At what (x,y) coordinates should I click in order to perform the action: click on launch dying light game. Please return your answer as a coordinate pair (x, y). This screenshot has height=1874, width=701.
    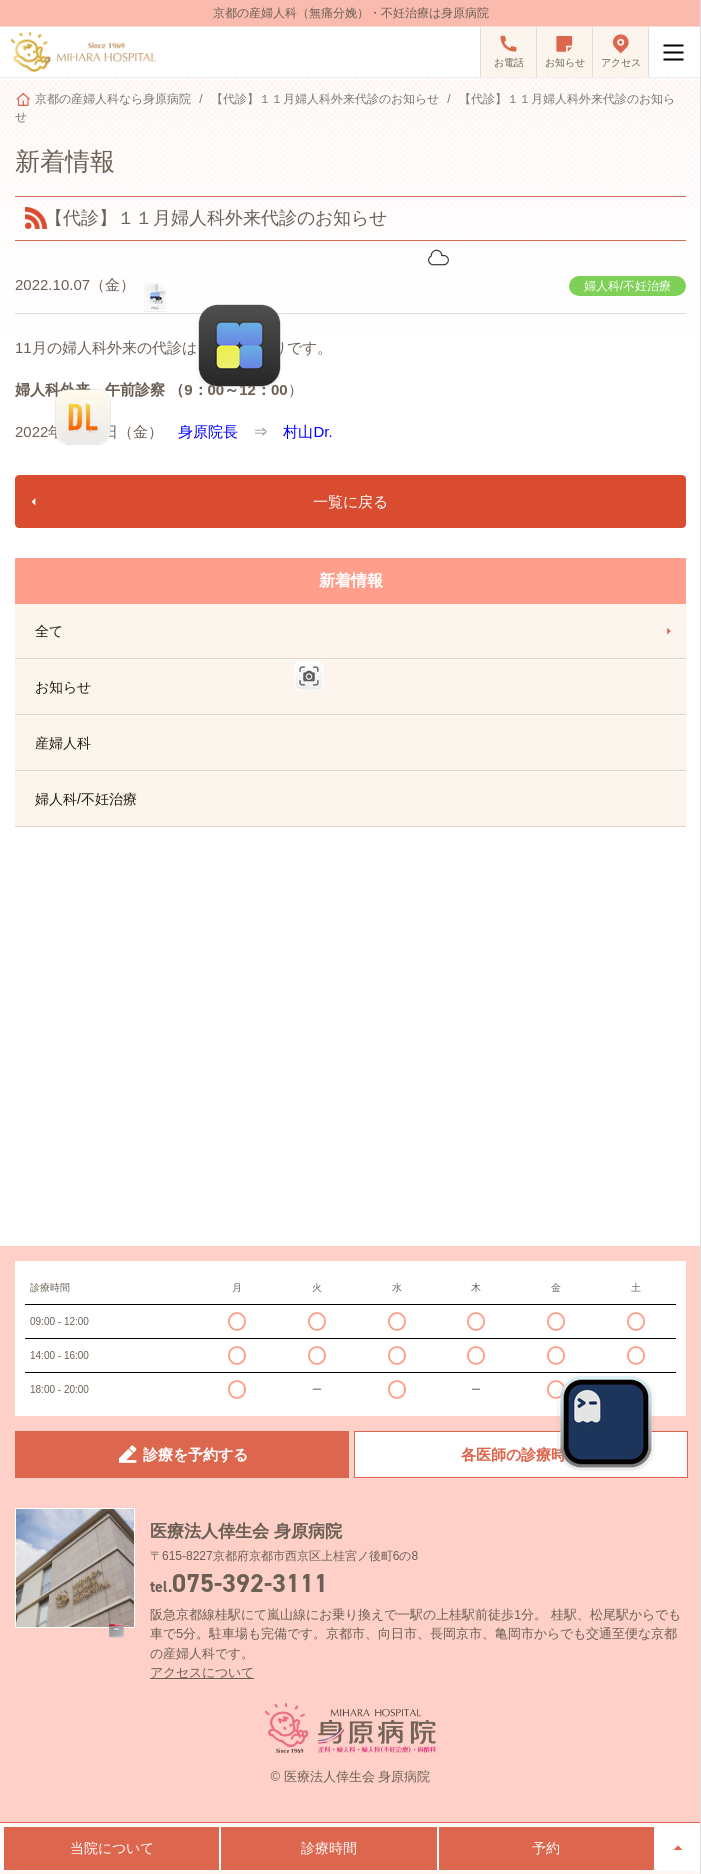
    Looking at the image, I should click on (83, 417).